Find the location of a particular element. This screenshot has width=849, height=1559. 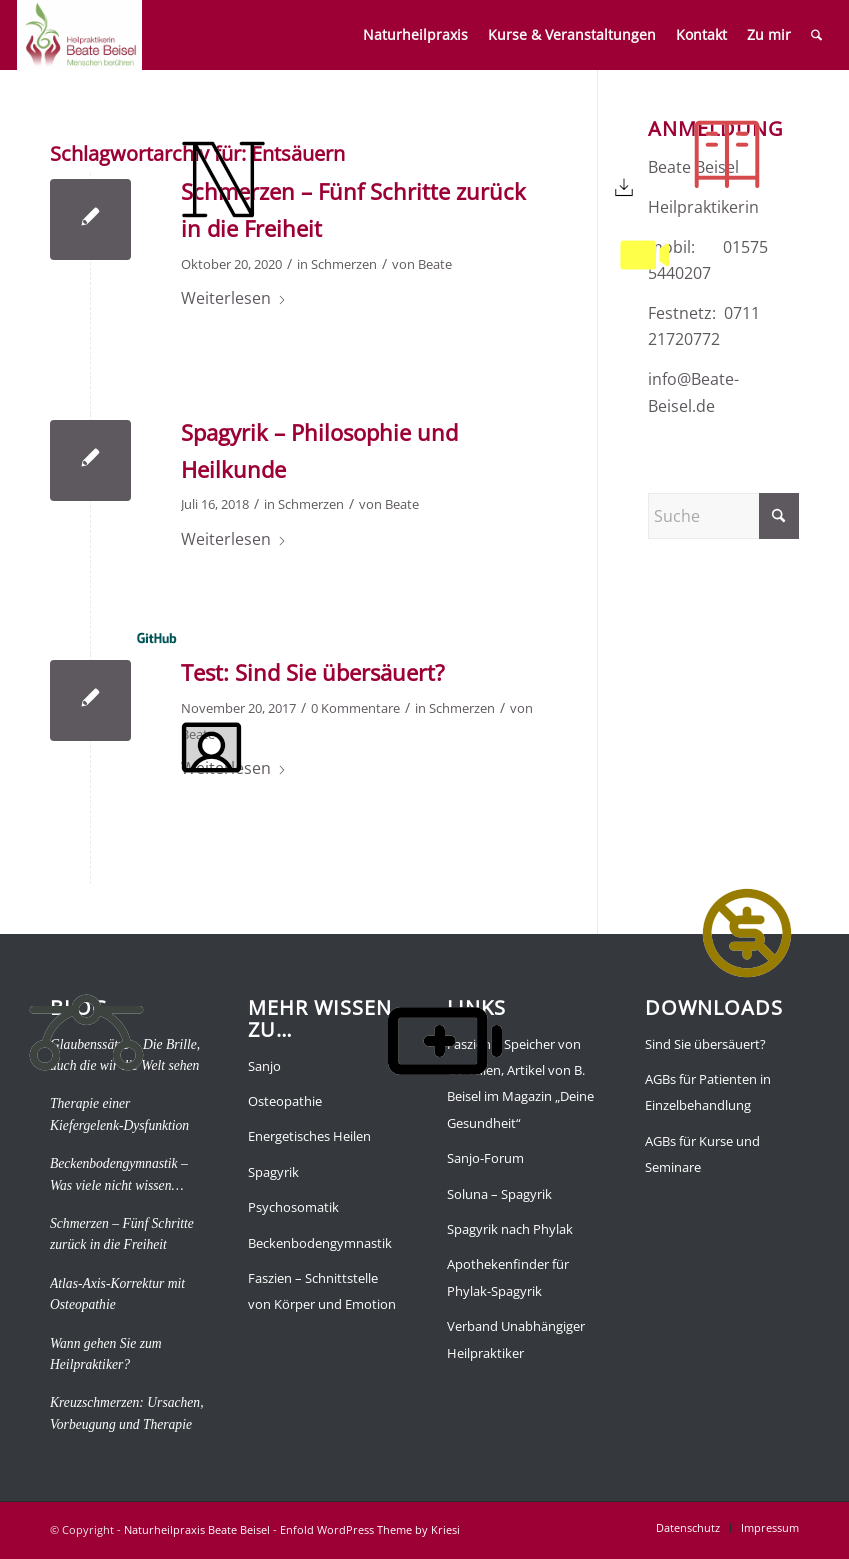

link to GitHub repository is located at coordinates (157, 638).